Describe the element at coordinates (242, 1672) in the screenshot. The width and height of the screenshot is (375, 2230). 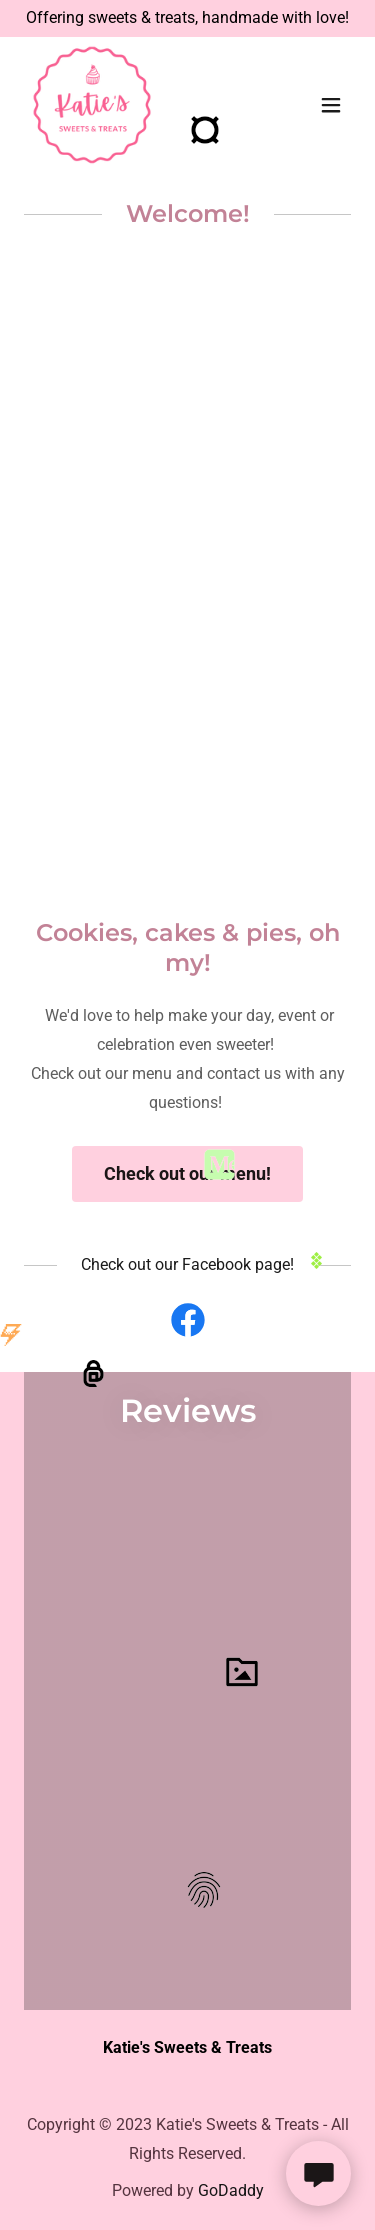
I see `open photo or image folder` at that location.